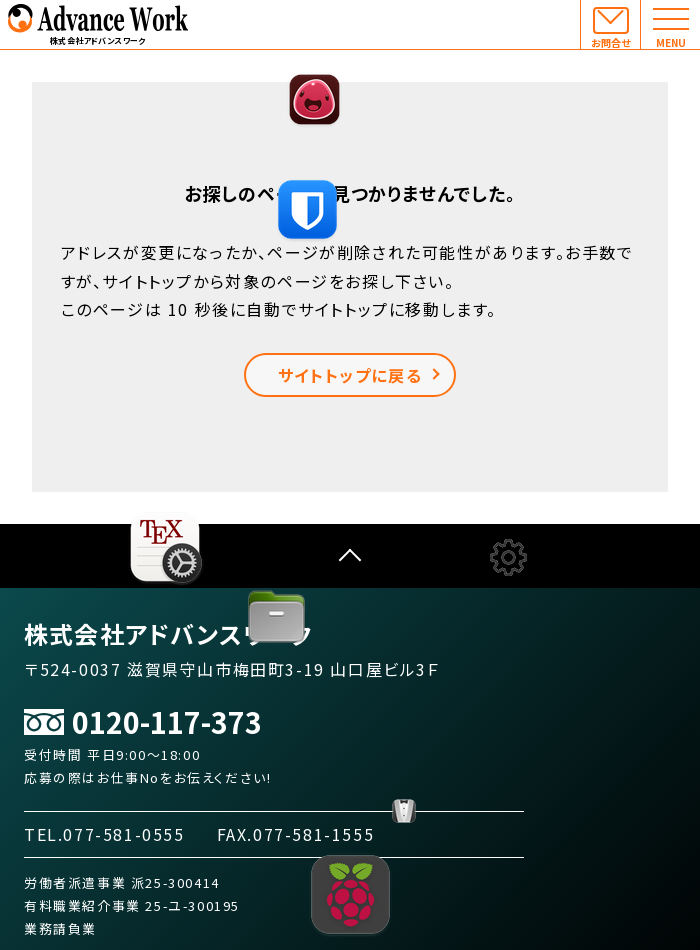 This screenshot has height=950, width=700. Describe the element at coordinates (307, 209) in the screenshot. I see `open bitwarden password manager` at that location.